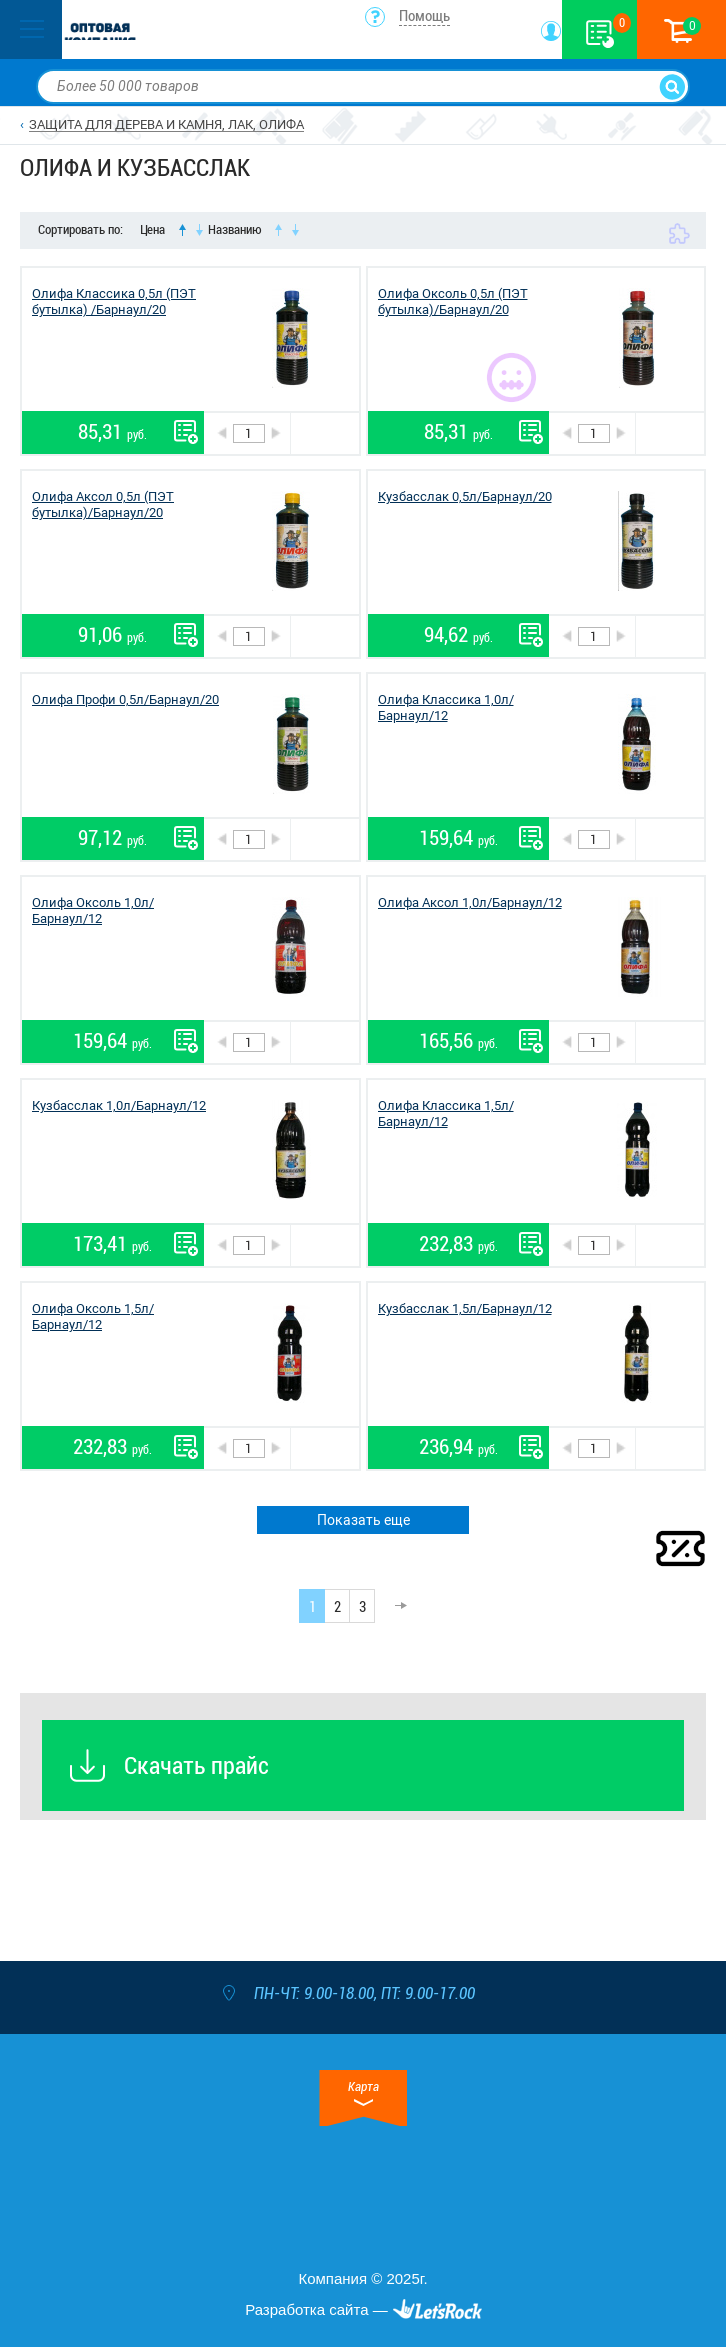  Describe the element at coordinates (680, 1548) in the screenshot. I see `apply a discount or promo code` at that location.